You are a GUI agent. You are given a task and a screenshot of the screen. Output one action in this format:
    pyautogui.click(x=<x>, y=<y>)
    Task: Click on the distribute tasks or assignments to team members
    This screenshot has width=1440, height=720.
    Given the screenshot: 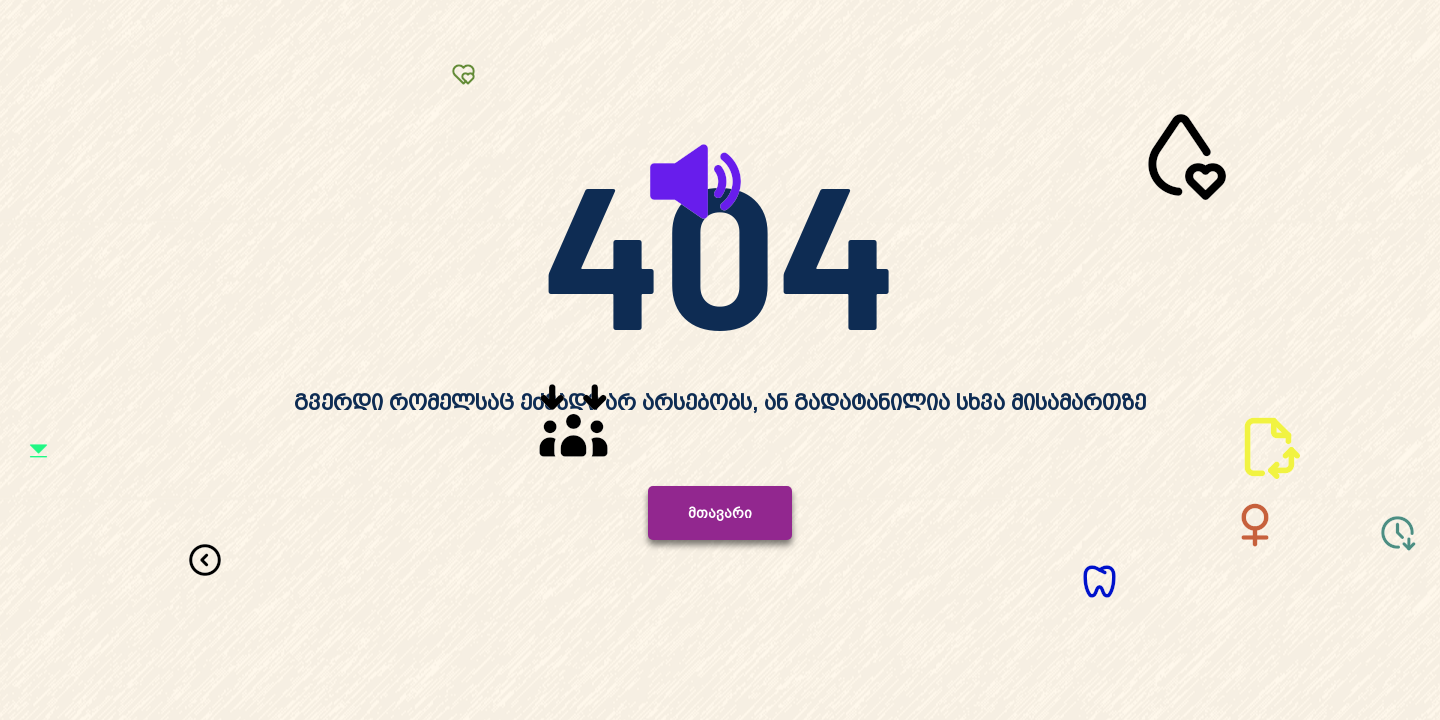 What is the action you would take?
    pyautogui.click(x=573, y=422)
    